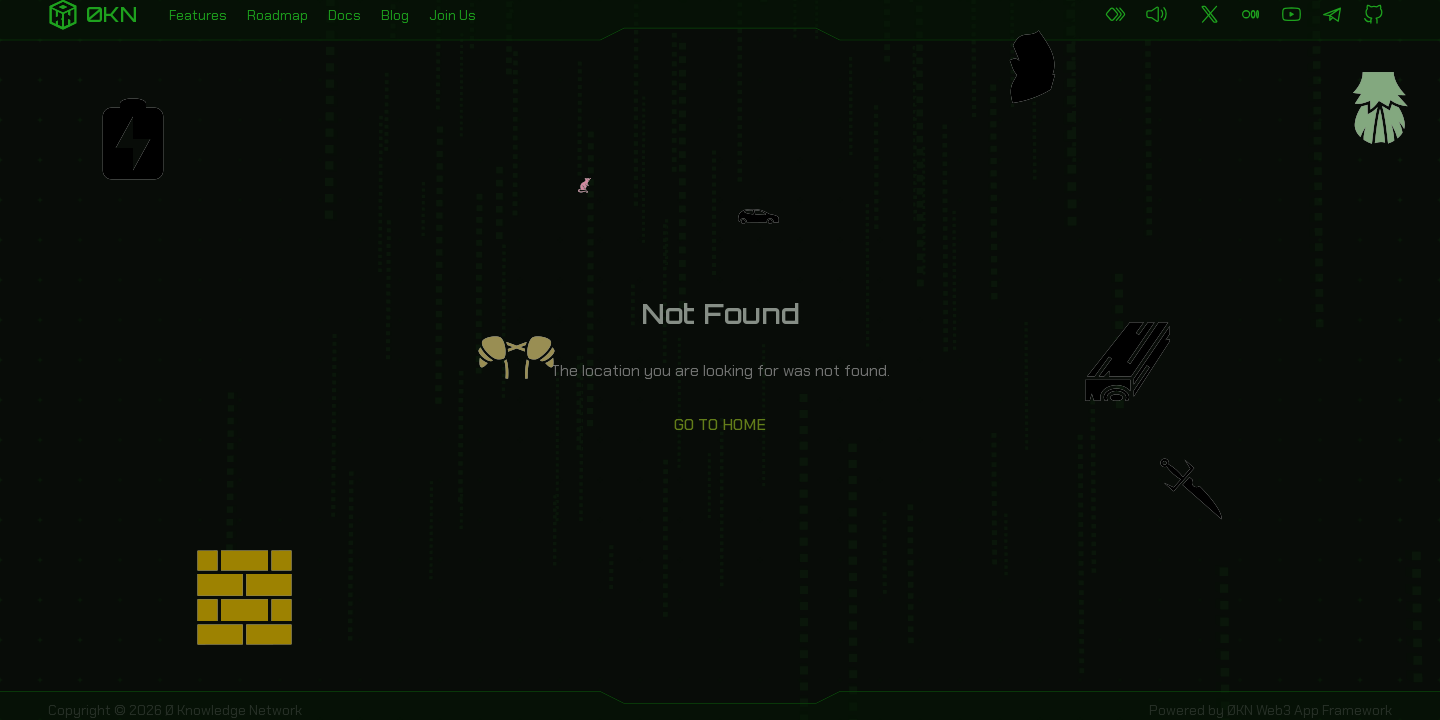 The height and width of the screenshot is (720, 1440). I want to click on view device battery status, so click(133, 139).